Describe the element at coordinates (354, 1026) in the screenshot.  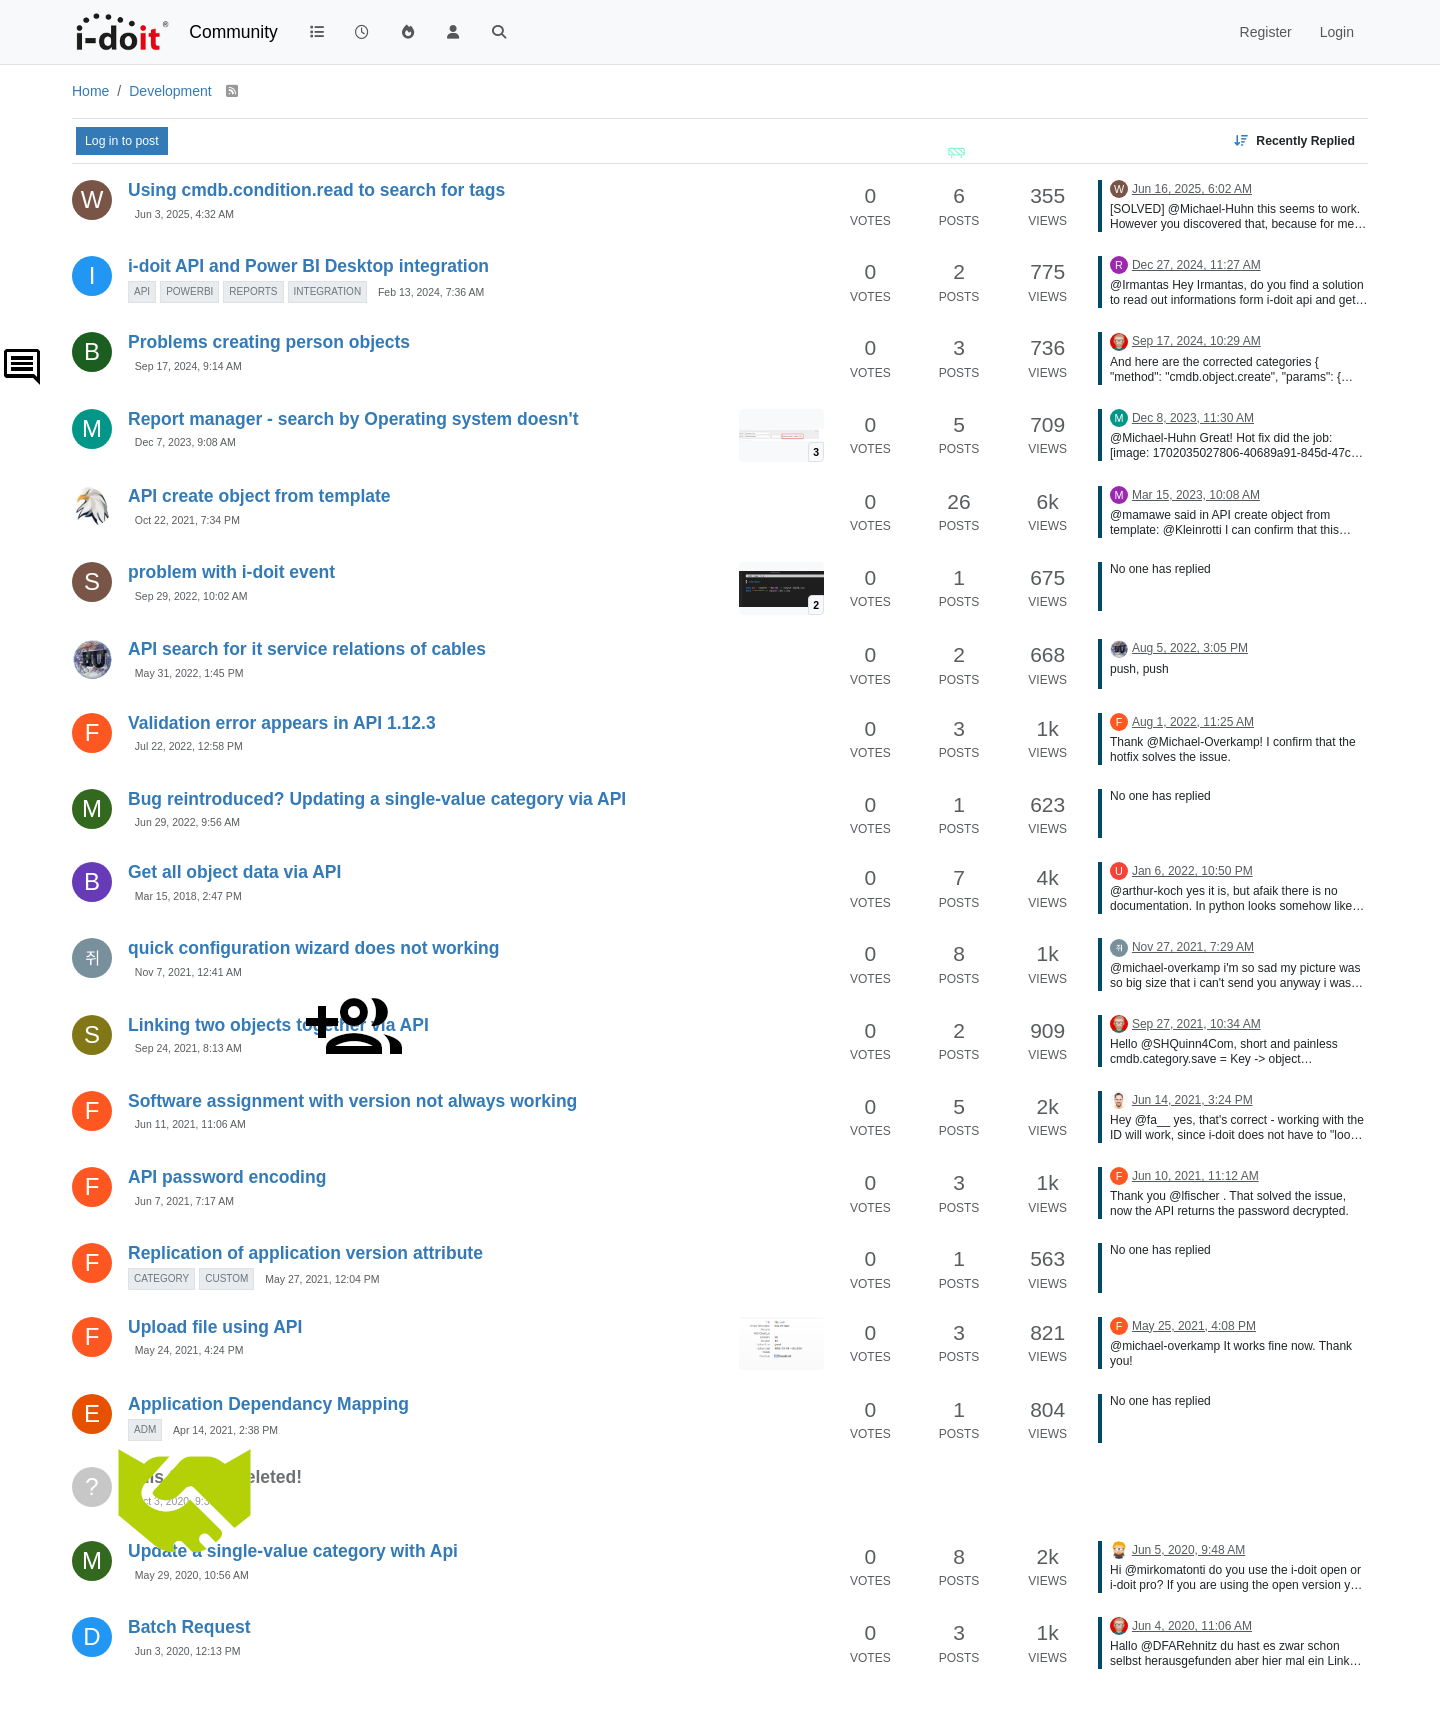
I see `add a new member to a group` at that location.